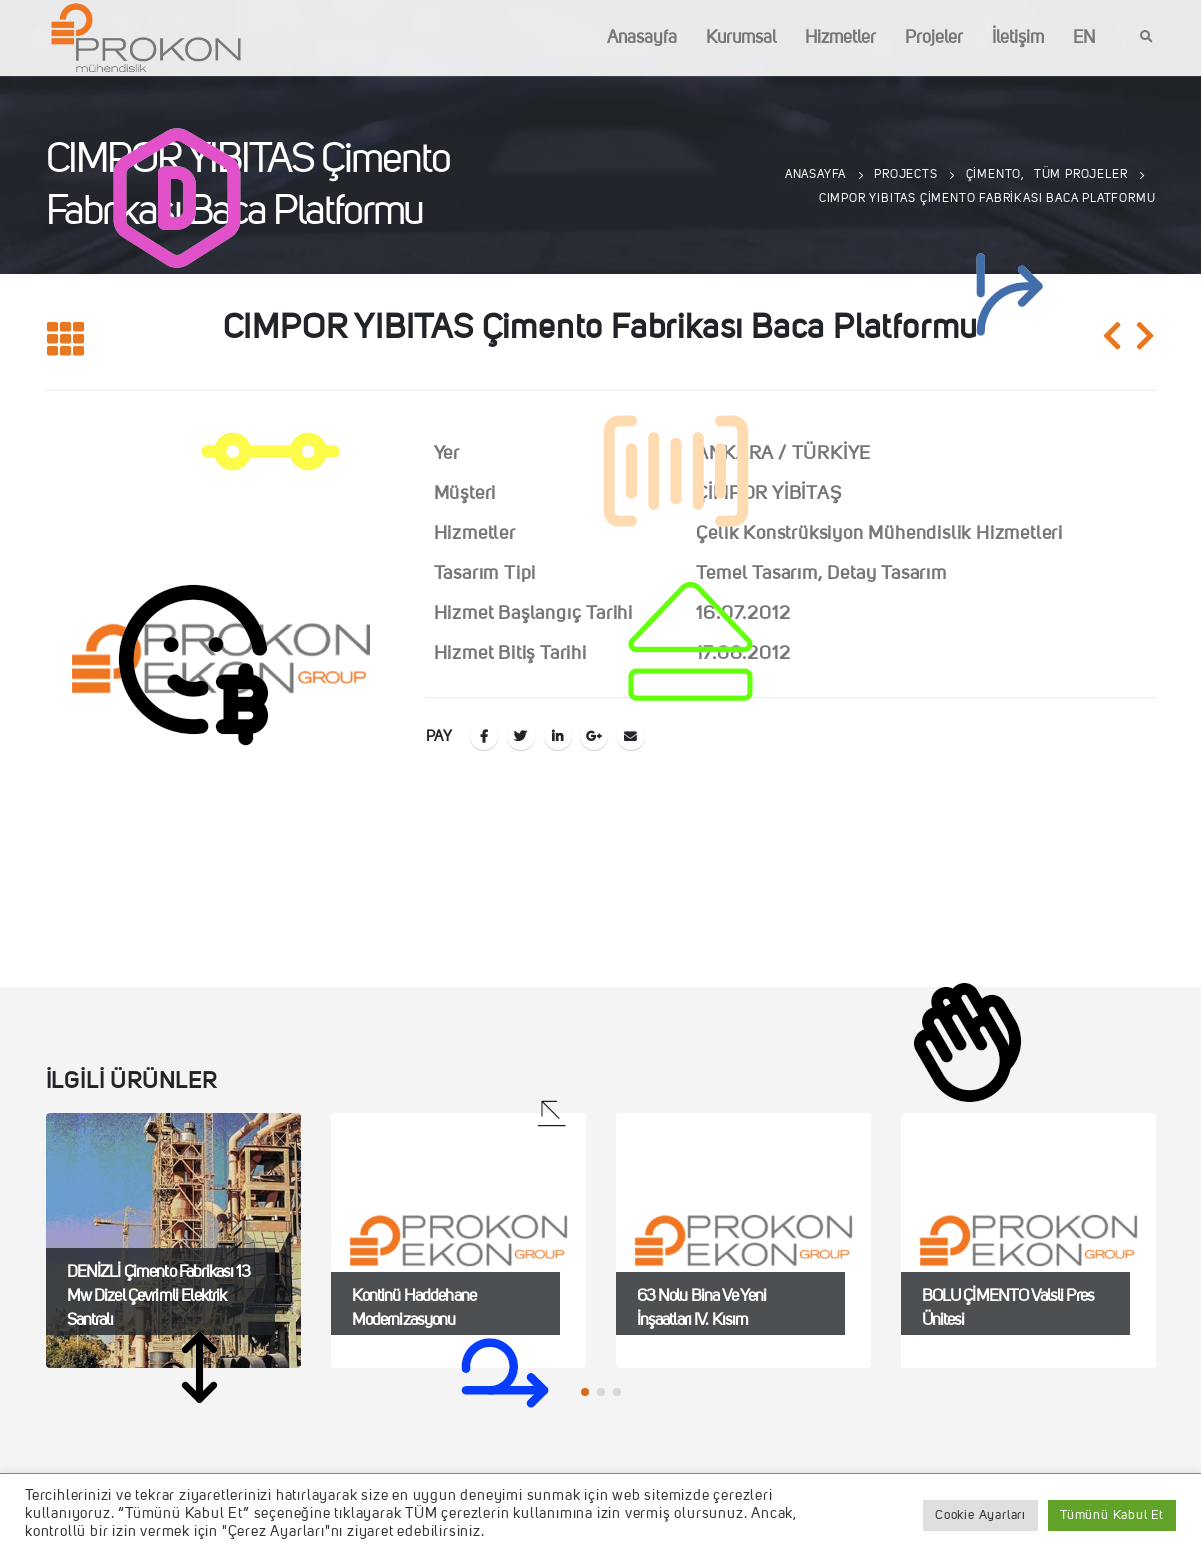 The height and width of the screenshot is (1556, 1201). Describe the element at coordinates (1005, 294) in the screenshot. I see `take the next right turn` at that location.